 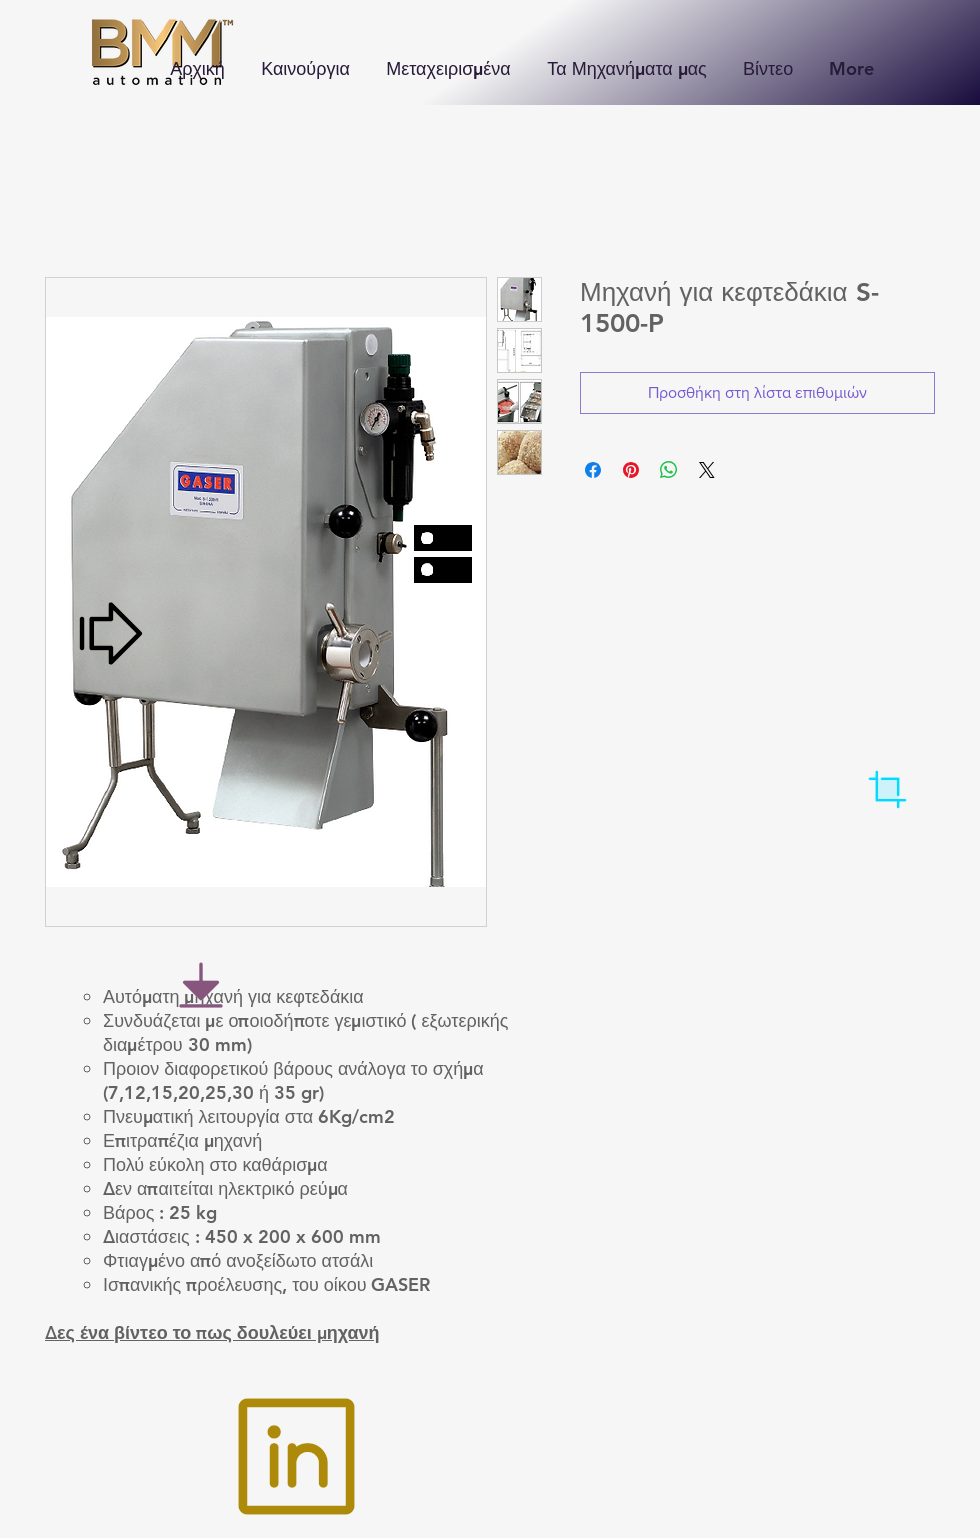 What do you see at coordinates (201, 986) in the screenshot?
I see `download a file` at bounding box center [201, 986].